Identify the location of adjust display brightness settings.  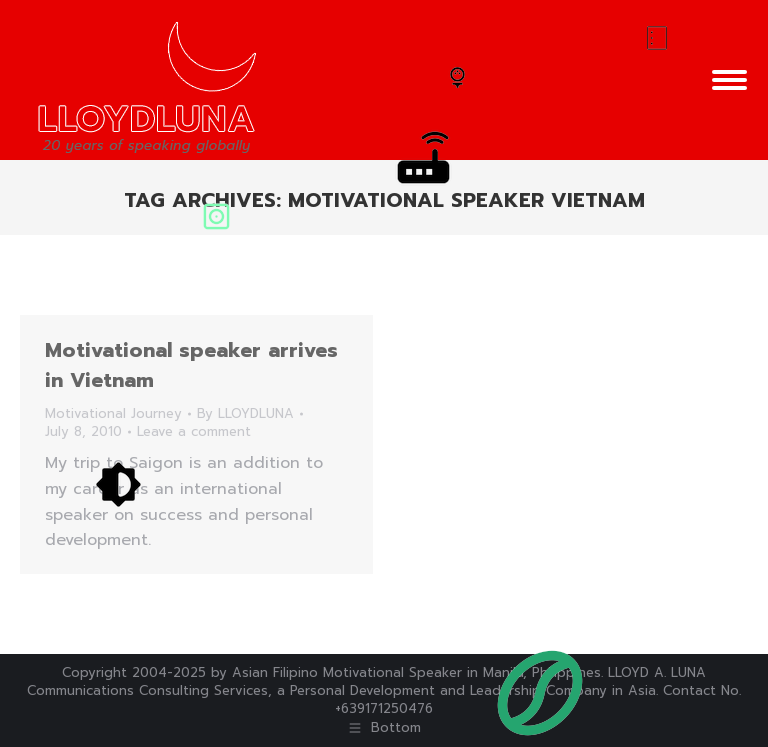
(118, 484).